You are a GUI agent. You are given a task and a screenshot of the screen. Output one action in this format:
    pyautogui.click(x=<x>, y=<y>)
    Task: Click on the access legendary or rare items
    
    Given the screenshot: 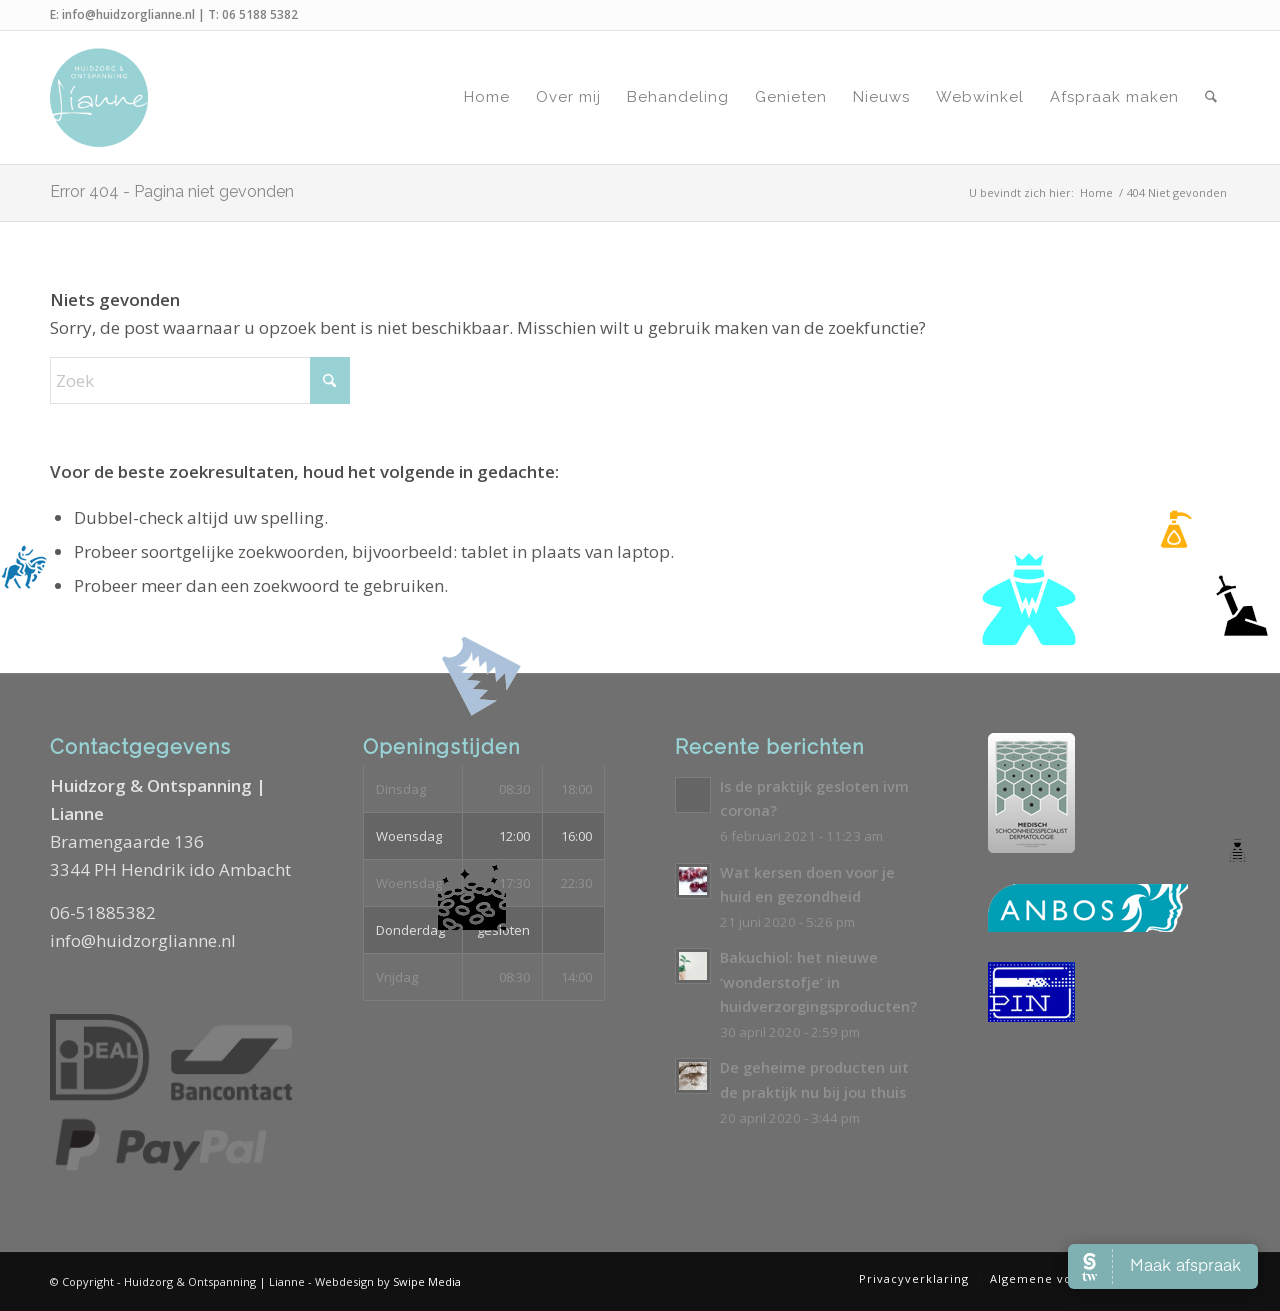 What is the action you would take?
    pyautogui.click(x=1240, y=605)
    